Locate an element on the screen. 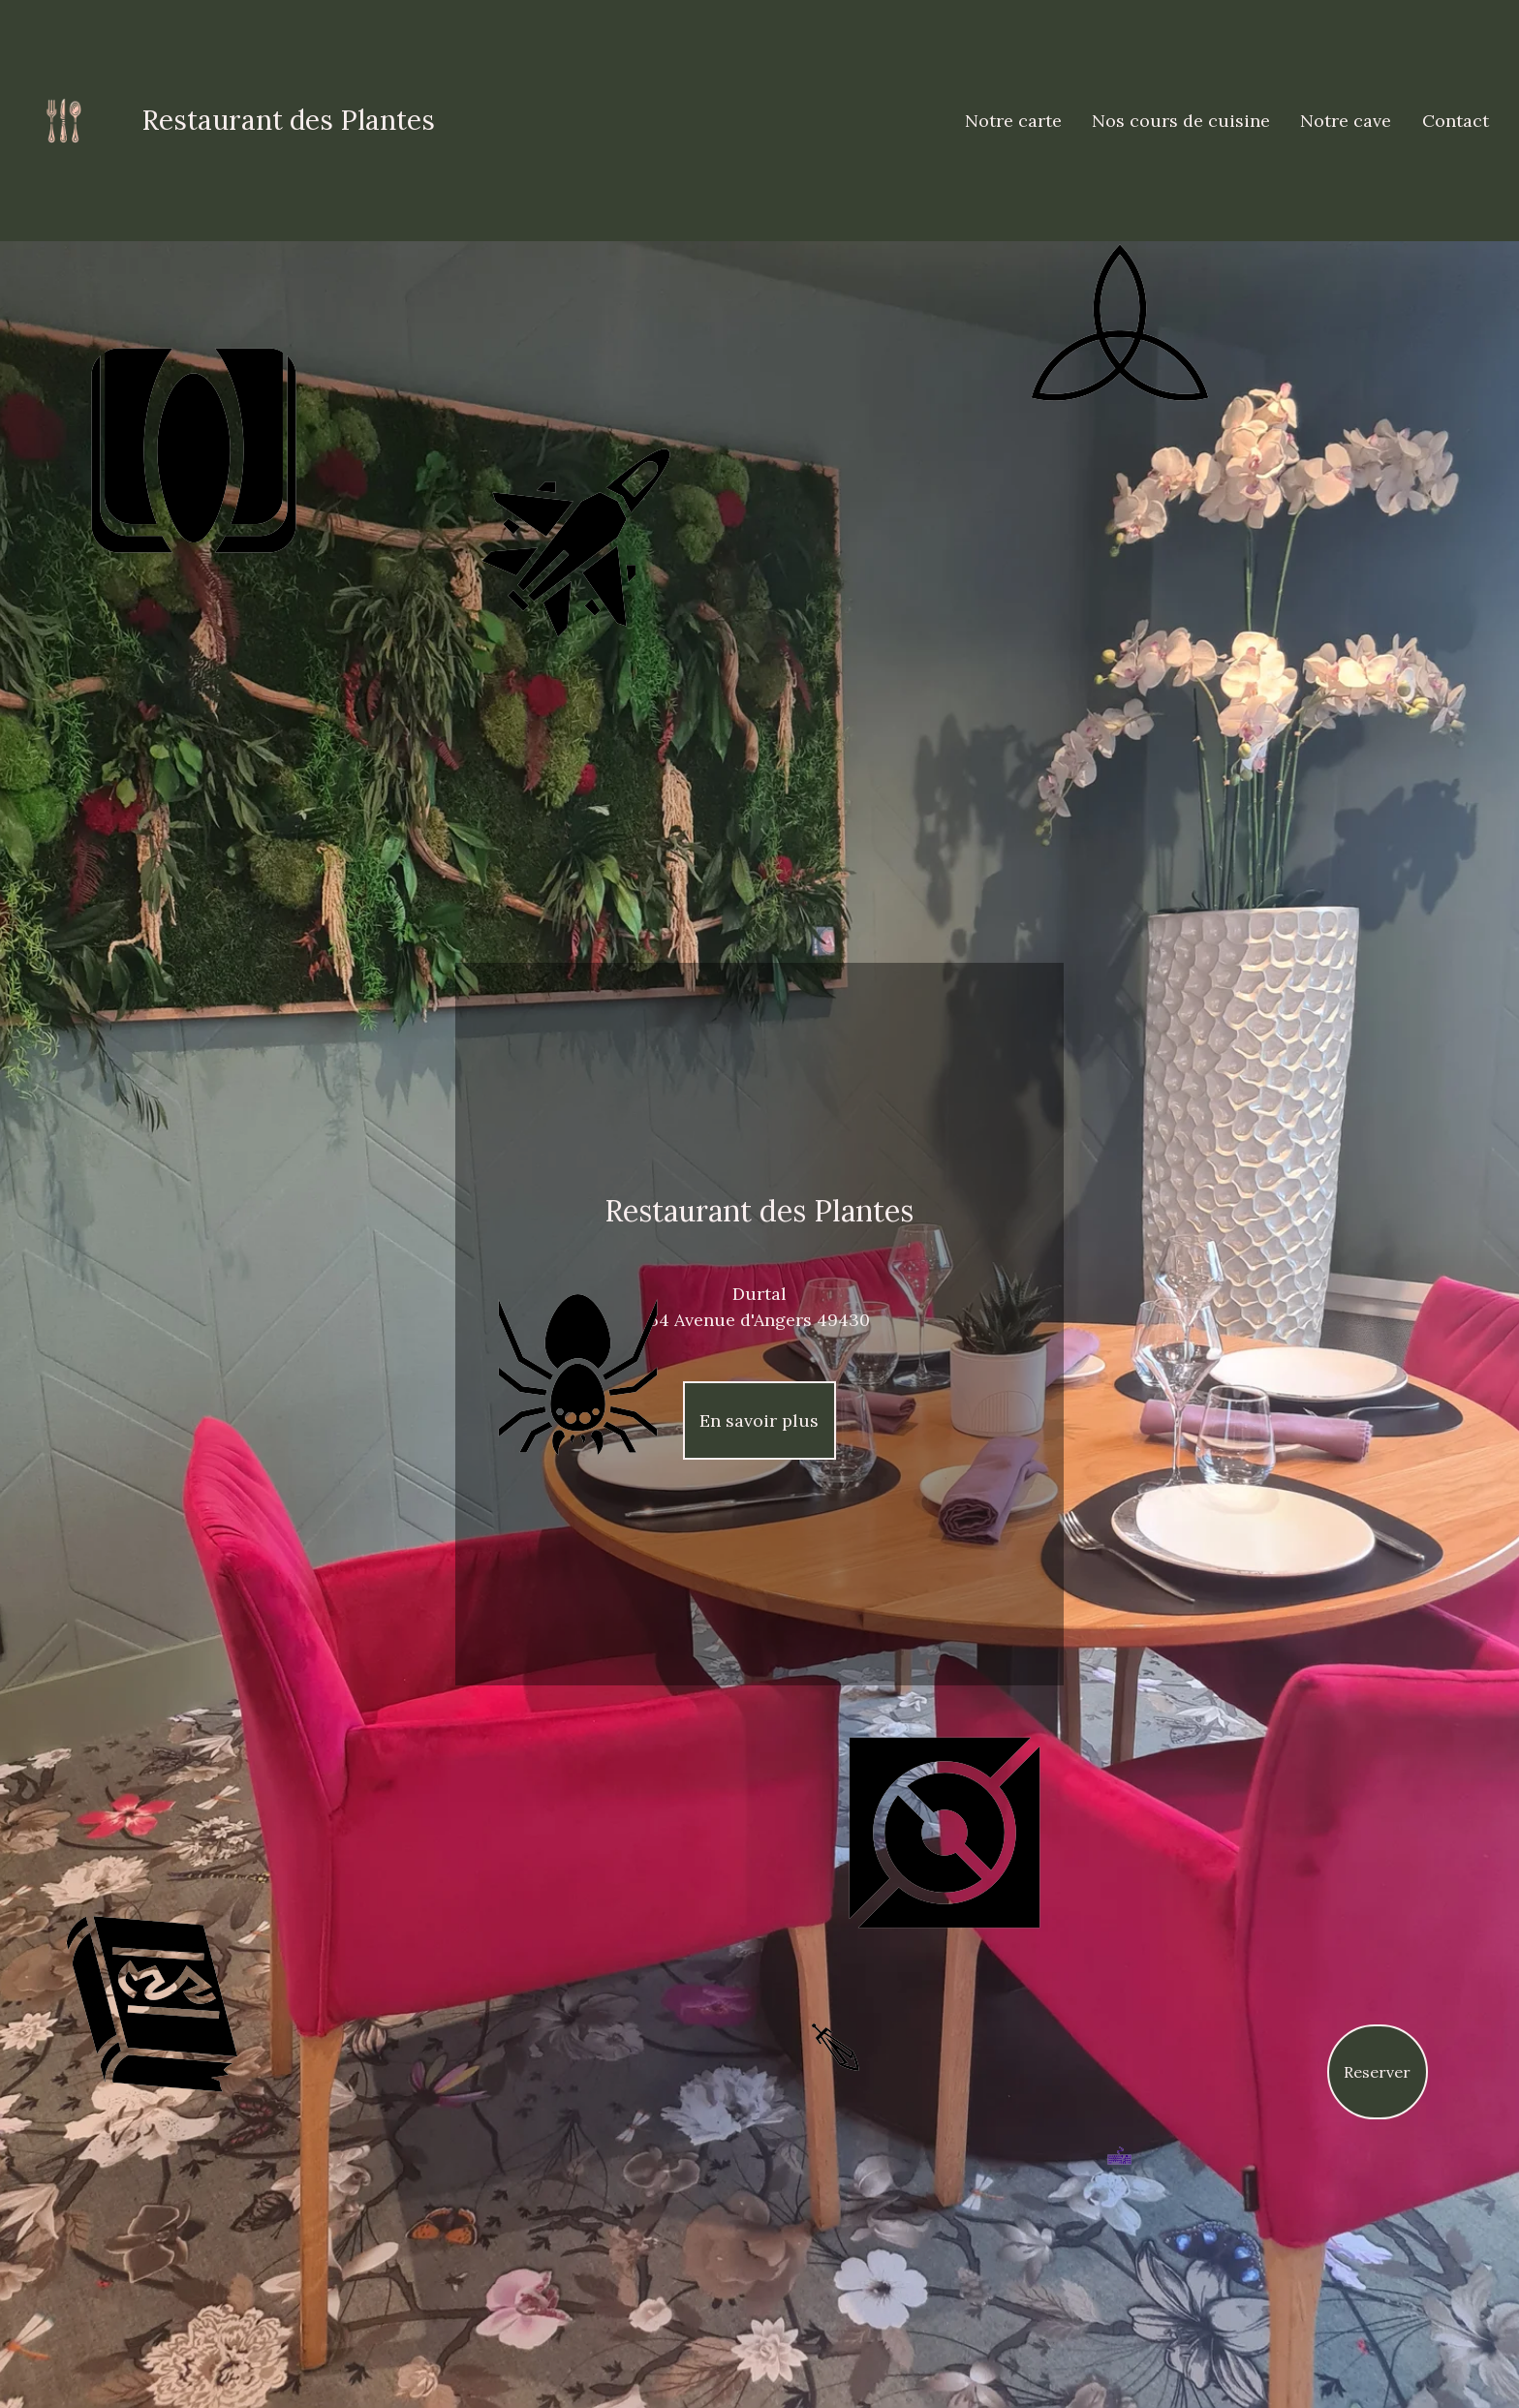 Image resolution: width=1519 pixels, height=2408 pixels. access game settings or options menu is located at coordinates (945, 1833).